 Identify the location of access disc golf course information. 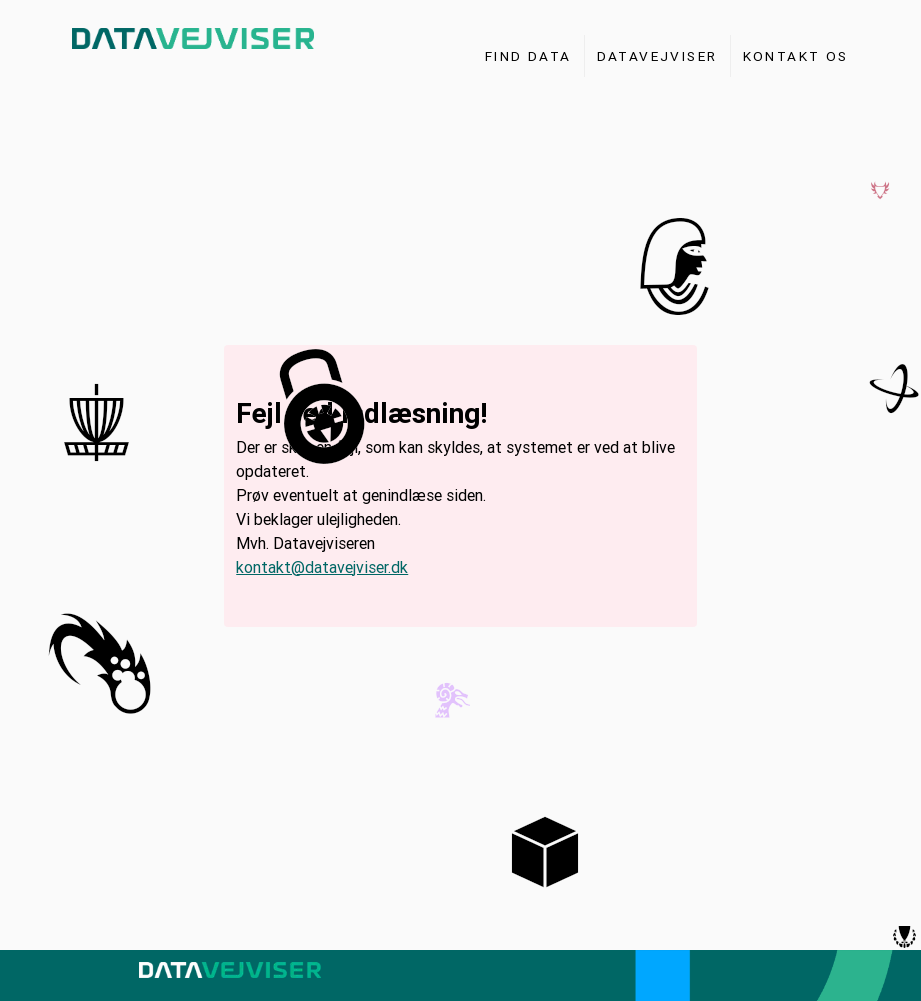
(96, 422).